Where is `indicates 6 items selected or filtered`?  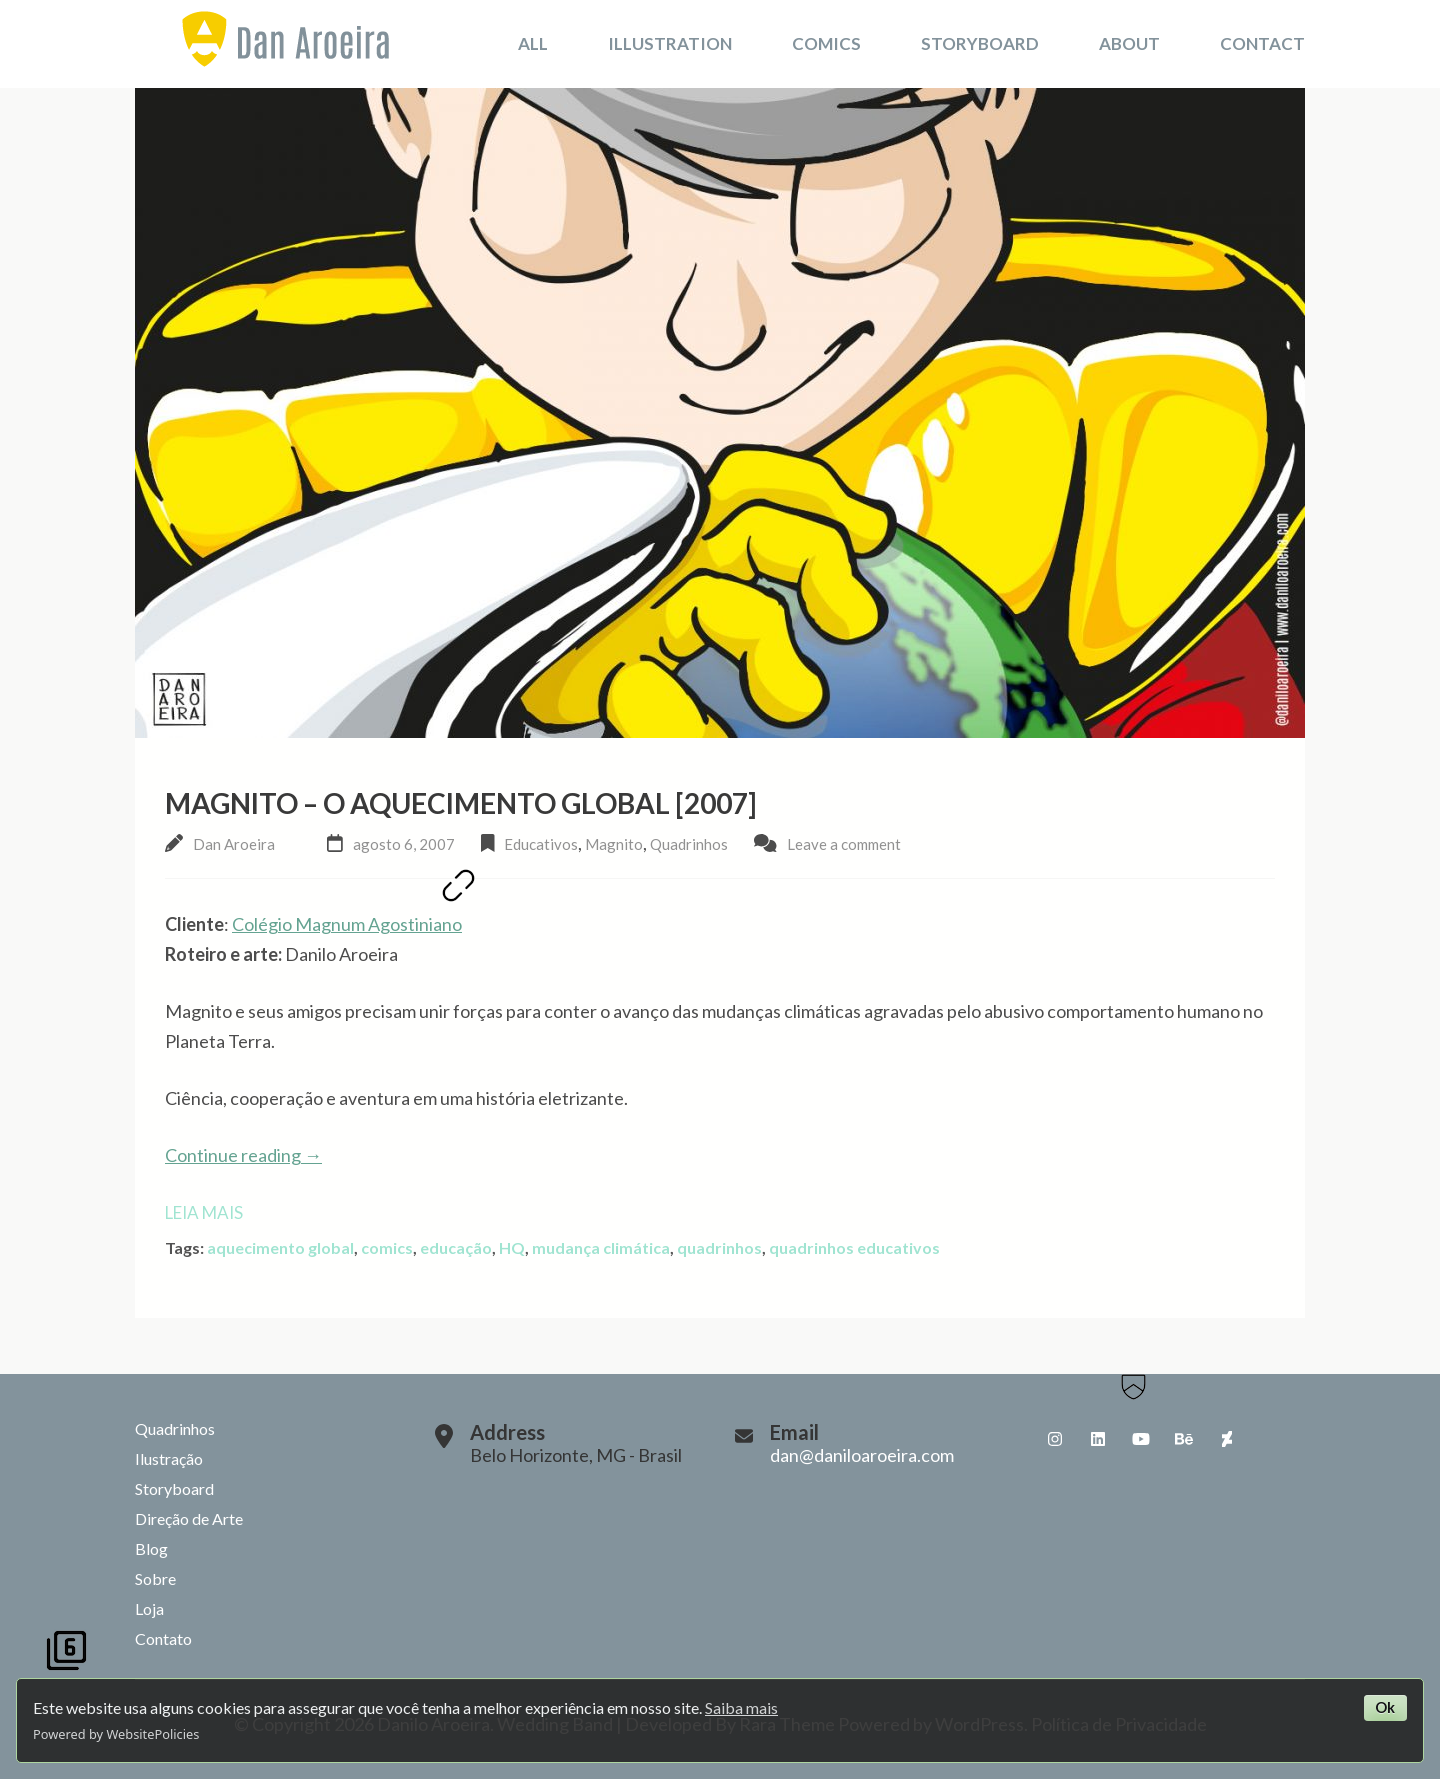 indicates 6 items selected or filtered is located at coordinates (66, 1650).